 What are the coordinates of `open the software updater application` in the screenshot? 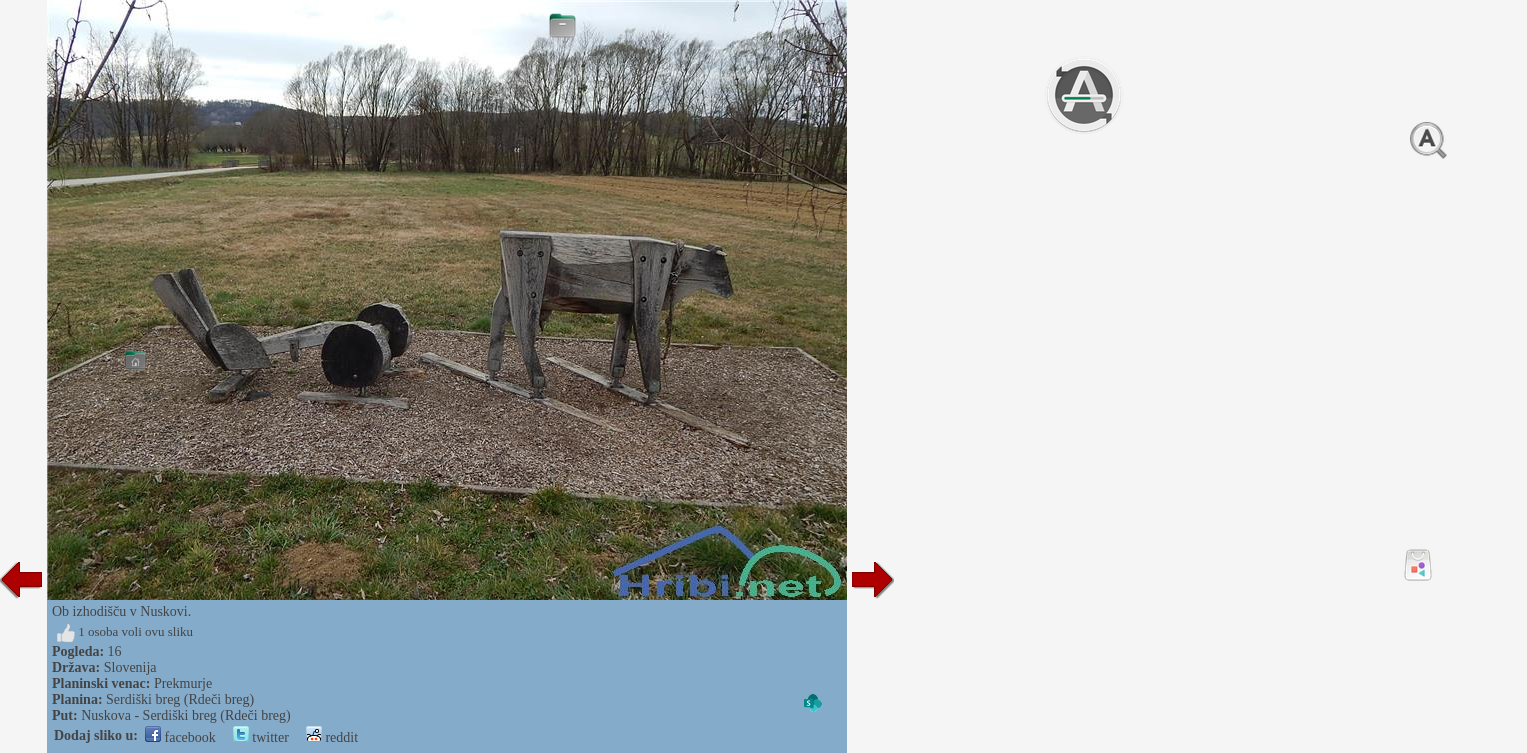 It's located at (1084, 95).